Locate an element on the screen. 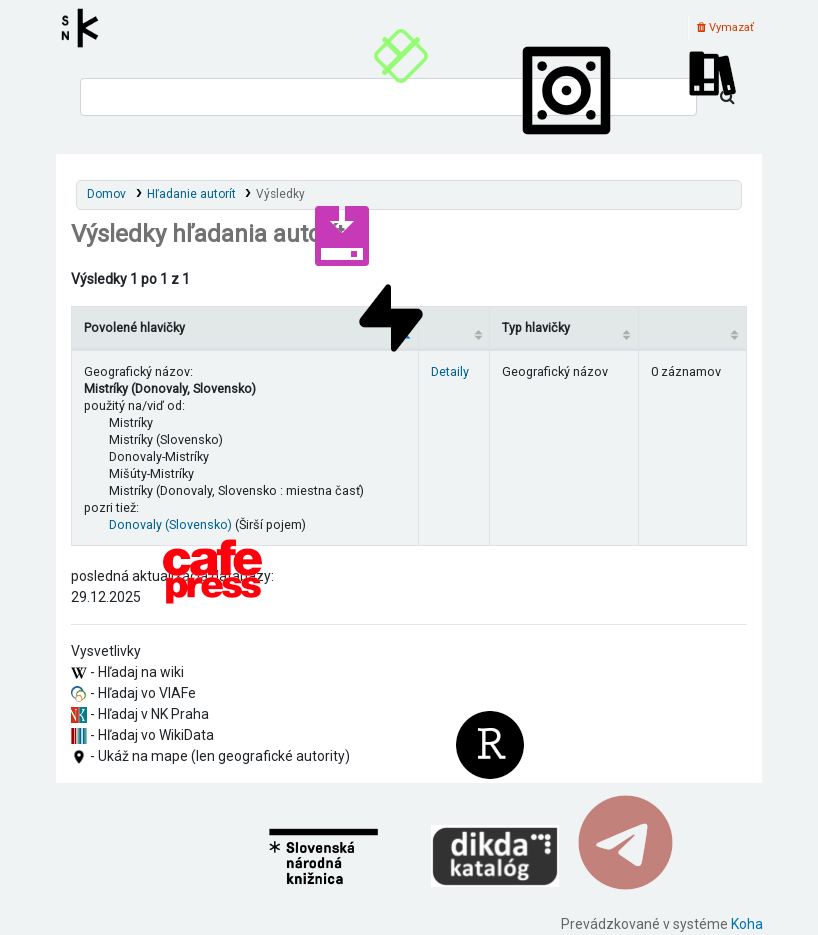 This screenshot has width=818, height=935. visit cafepress website or app is located at coordinates (212, 571).